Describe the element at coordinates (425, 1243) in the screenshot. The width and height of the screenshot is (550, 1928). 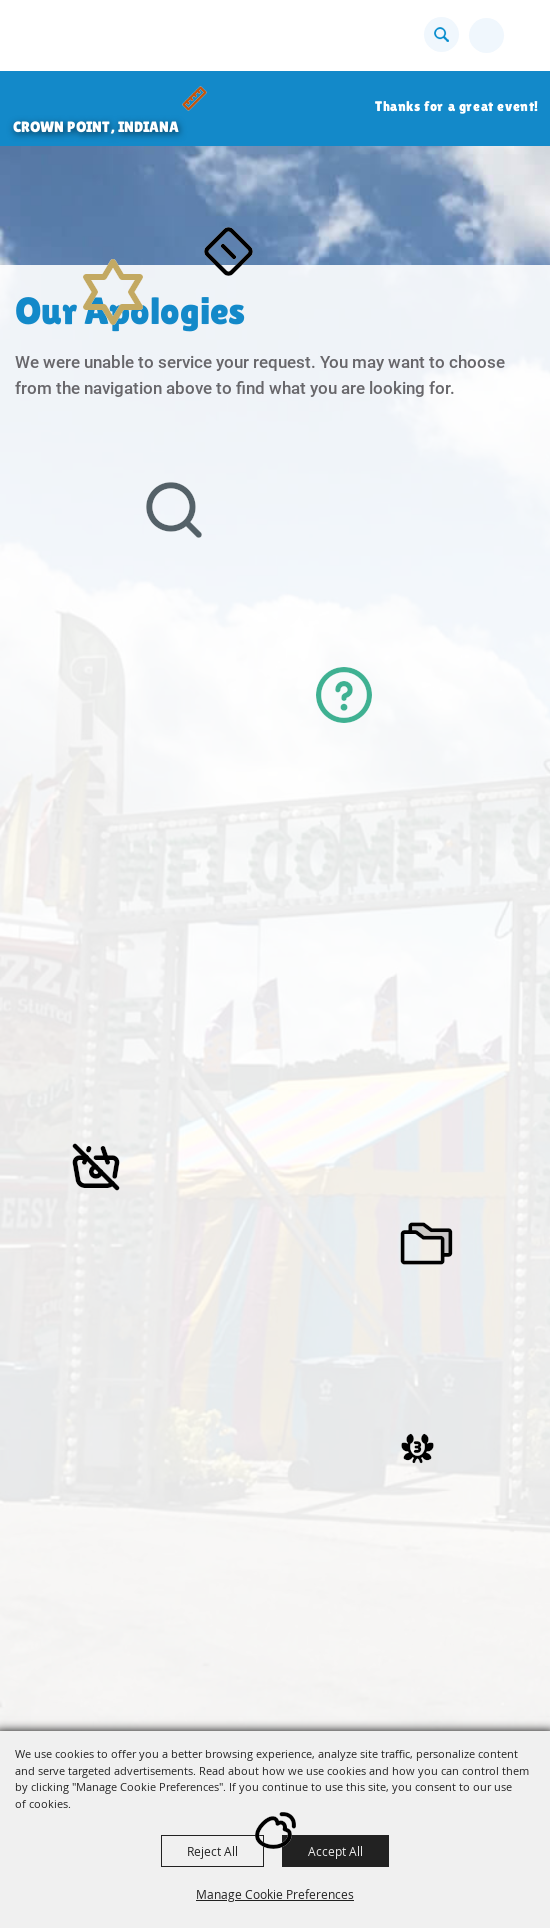
I see `browse multiple folders or directories` at that location.